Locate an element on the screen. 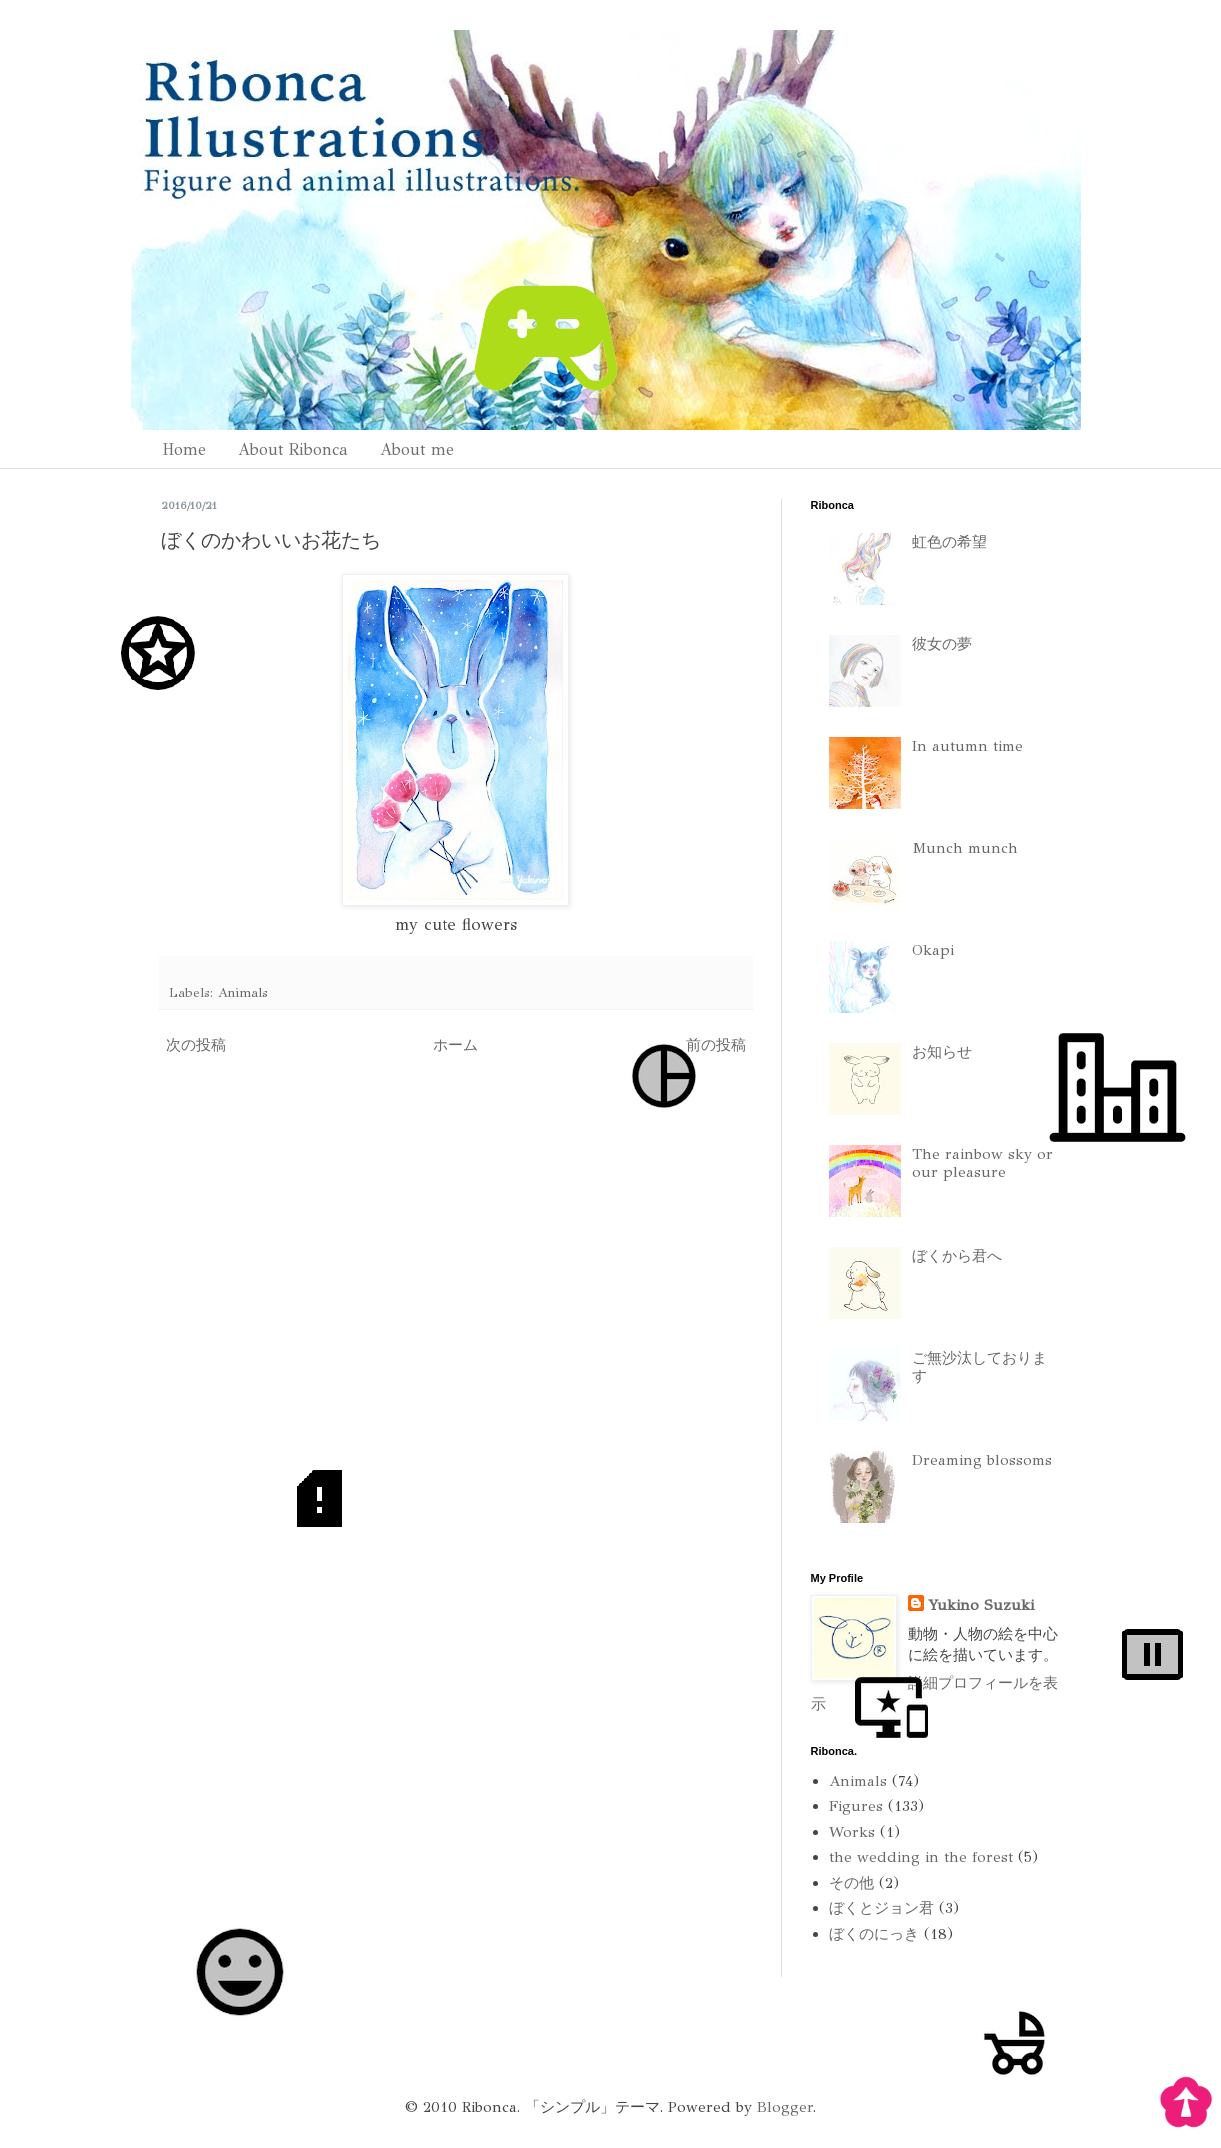  open games or gaming section is located at coordinates (546, 338).